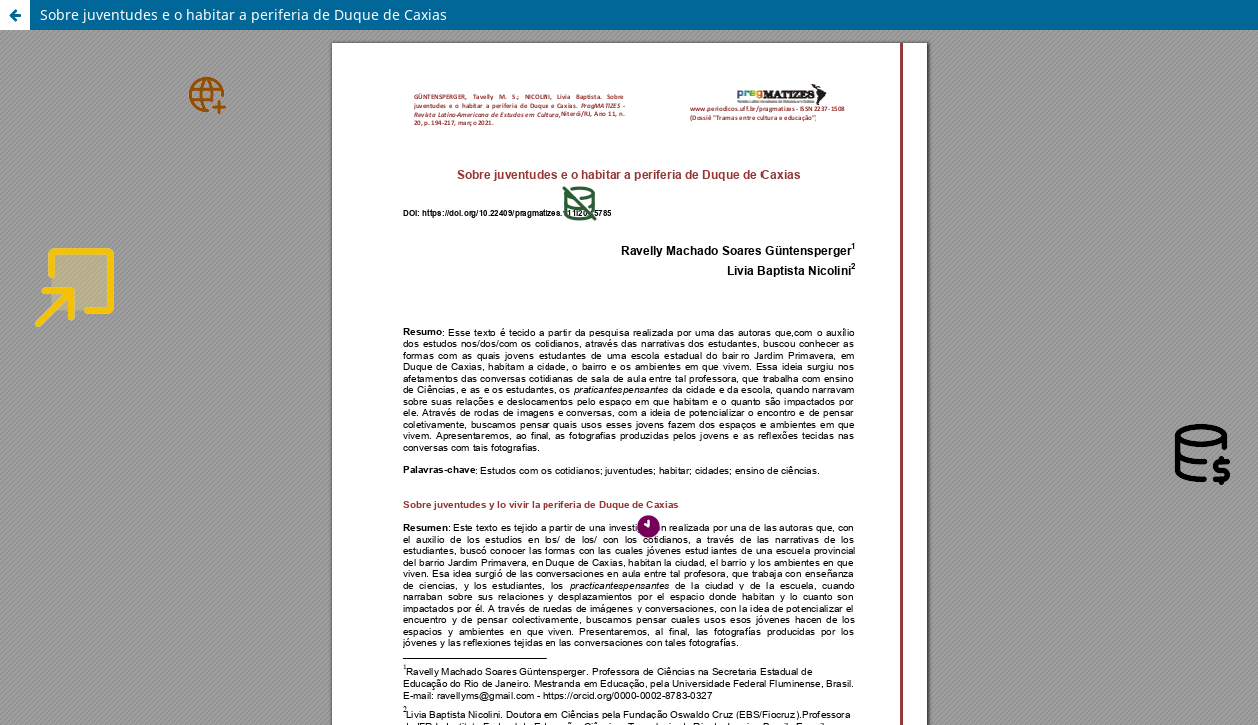 The height and width of the screenshot is (725, 1258). Describe the element at coordinates (648, 526) in the screenshot. I see `indicates the current time is 10 o'clock` at that location.